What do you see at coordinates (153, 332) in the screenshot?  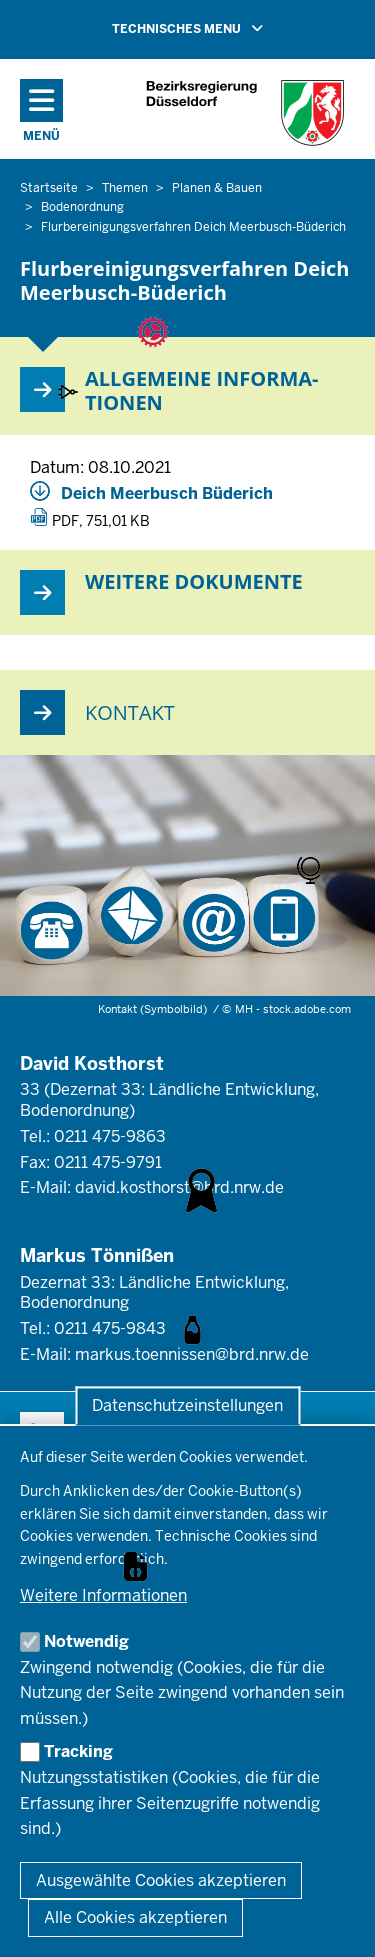 I see `access settings or preferences` at bounding box center [153, 332].